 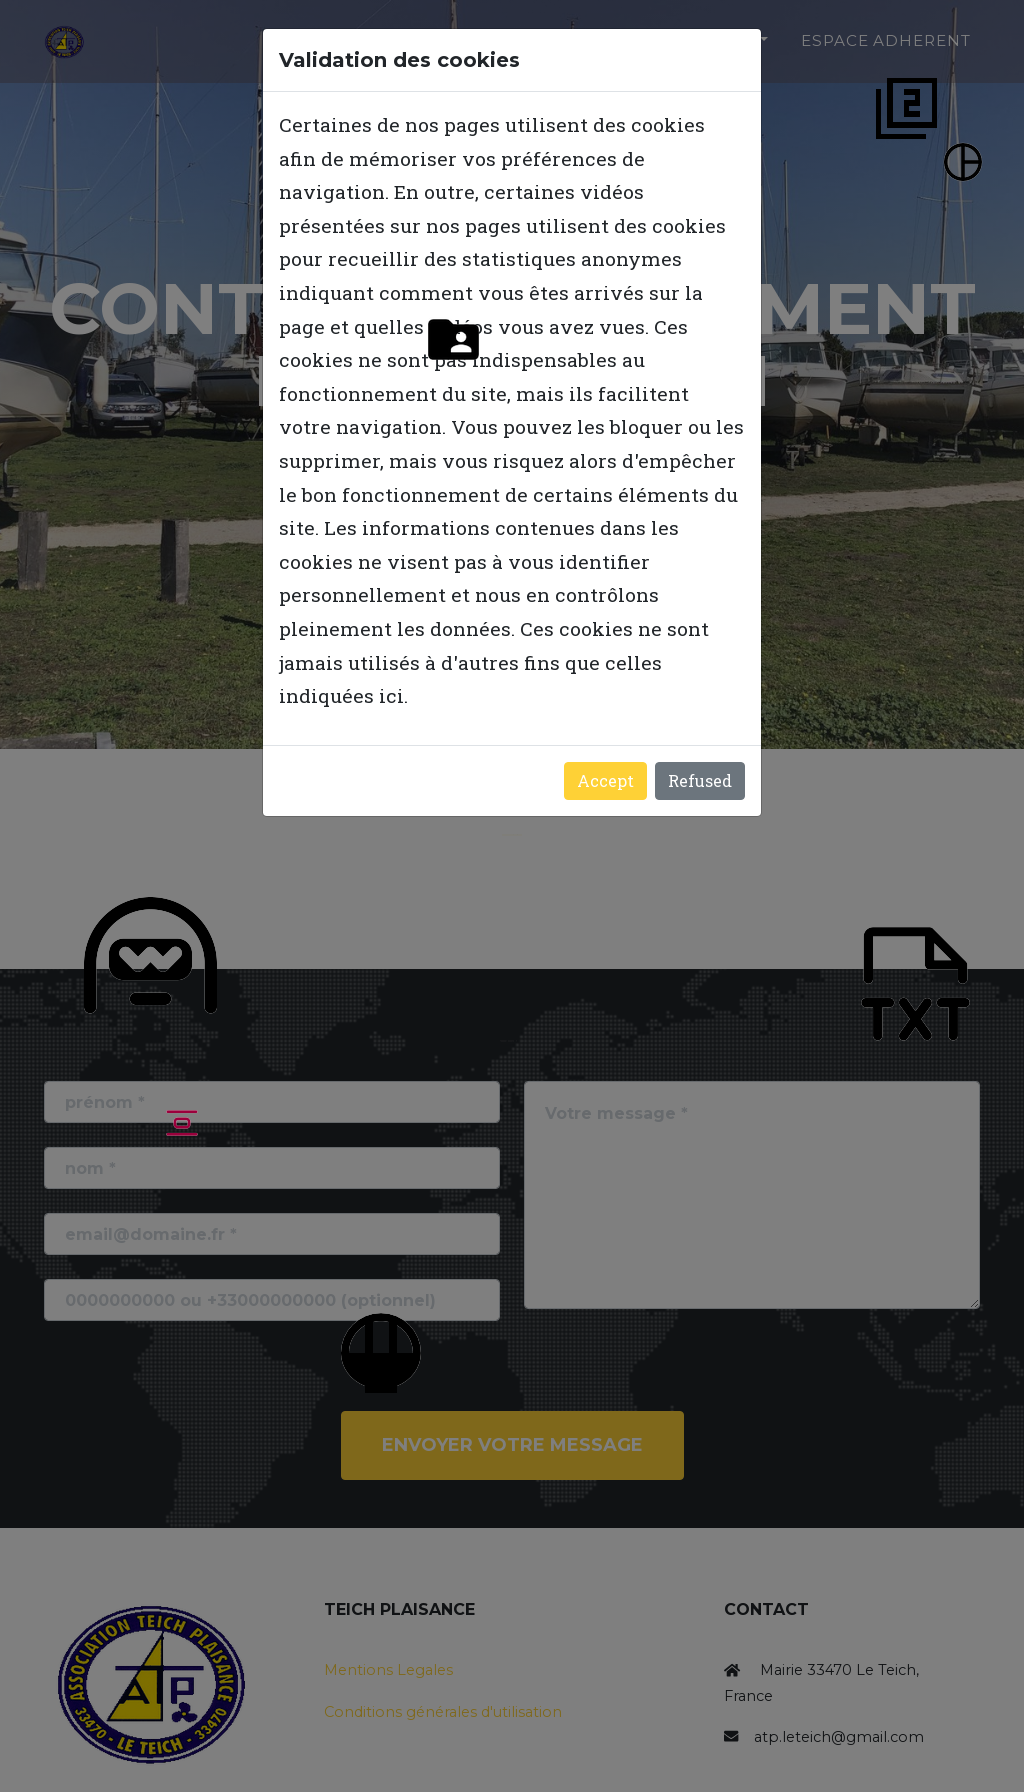 I want to click on distribute vertical space evenly around selected elements, so click(x=182, y=1123).